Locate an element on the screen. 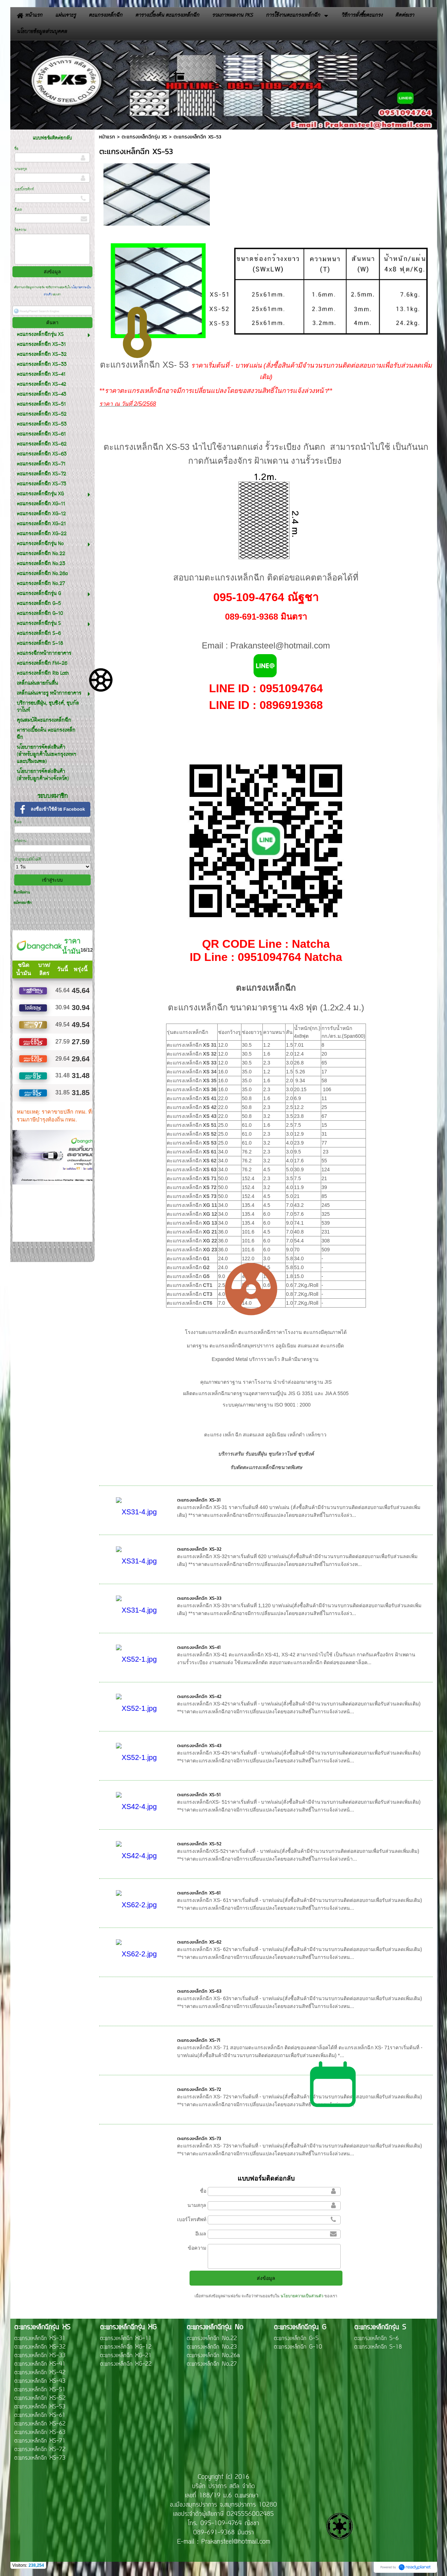 This screenshot has height=2576, width=447. the Galactic Empire logo from Star Wars is located at coordinates (340, 2526).